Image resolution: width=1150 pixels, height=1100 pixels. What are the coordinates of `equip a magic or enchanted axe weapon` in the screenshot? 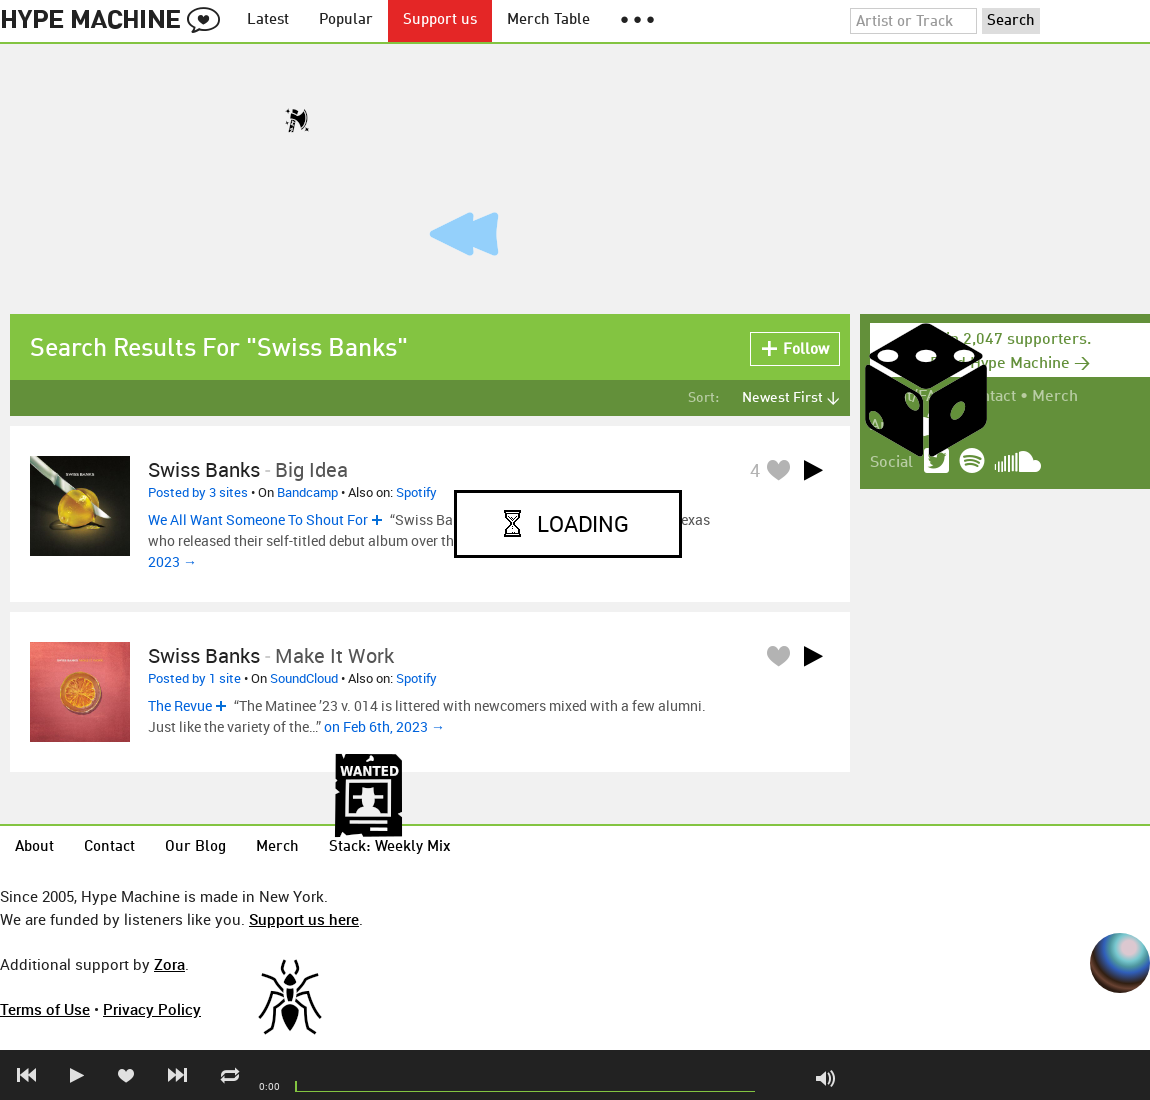 It's located at (297, 120).